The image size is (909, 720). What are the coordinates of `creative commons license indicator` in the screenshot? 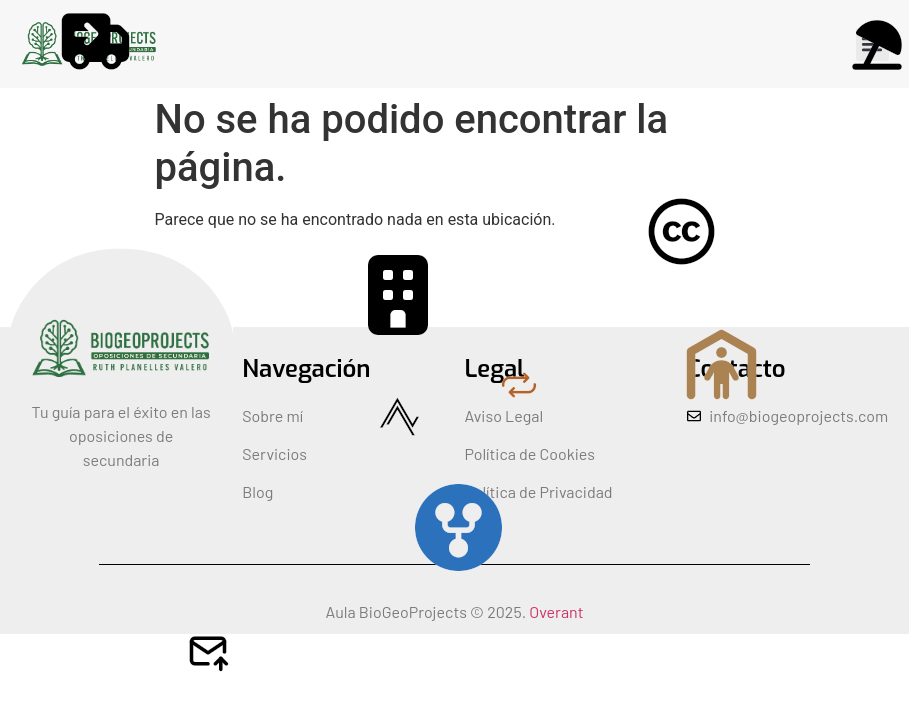 It's located at (681, 231).